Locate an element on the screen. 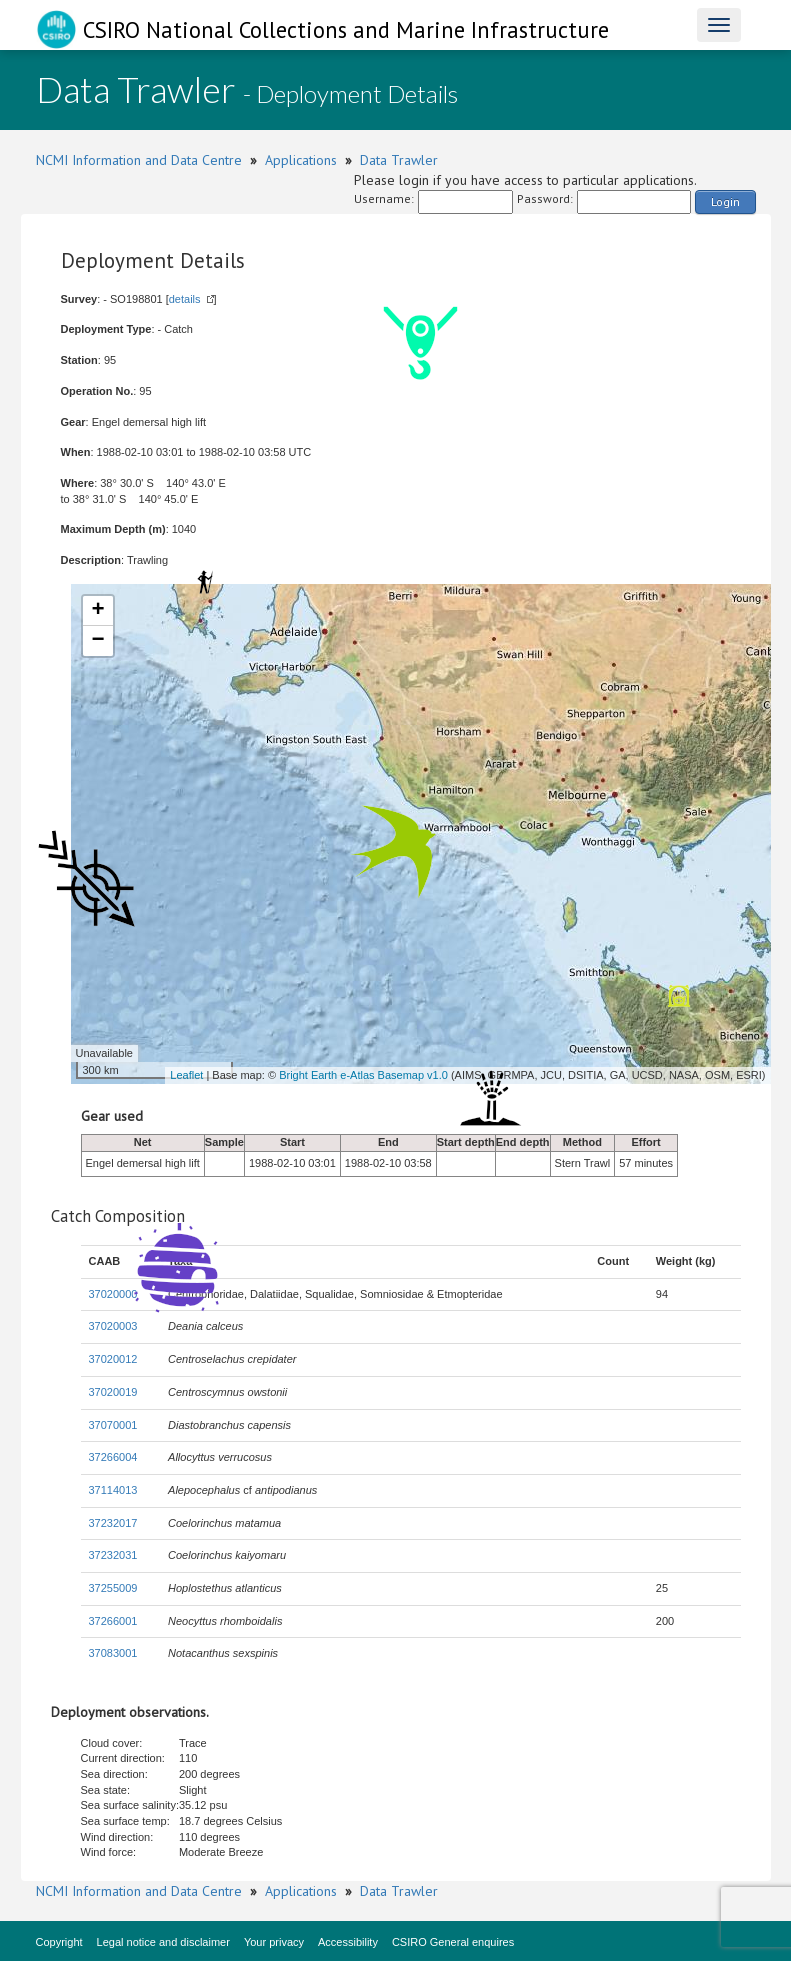  swallow bird icon for nature or wildlife category is located at coordinates (393, 852).